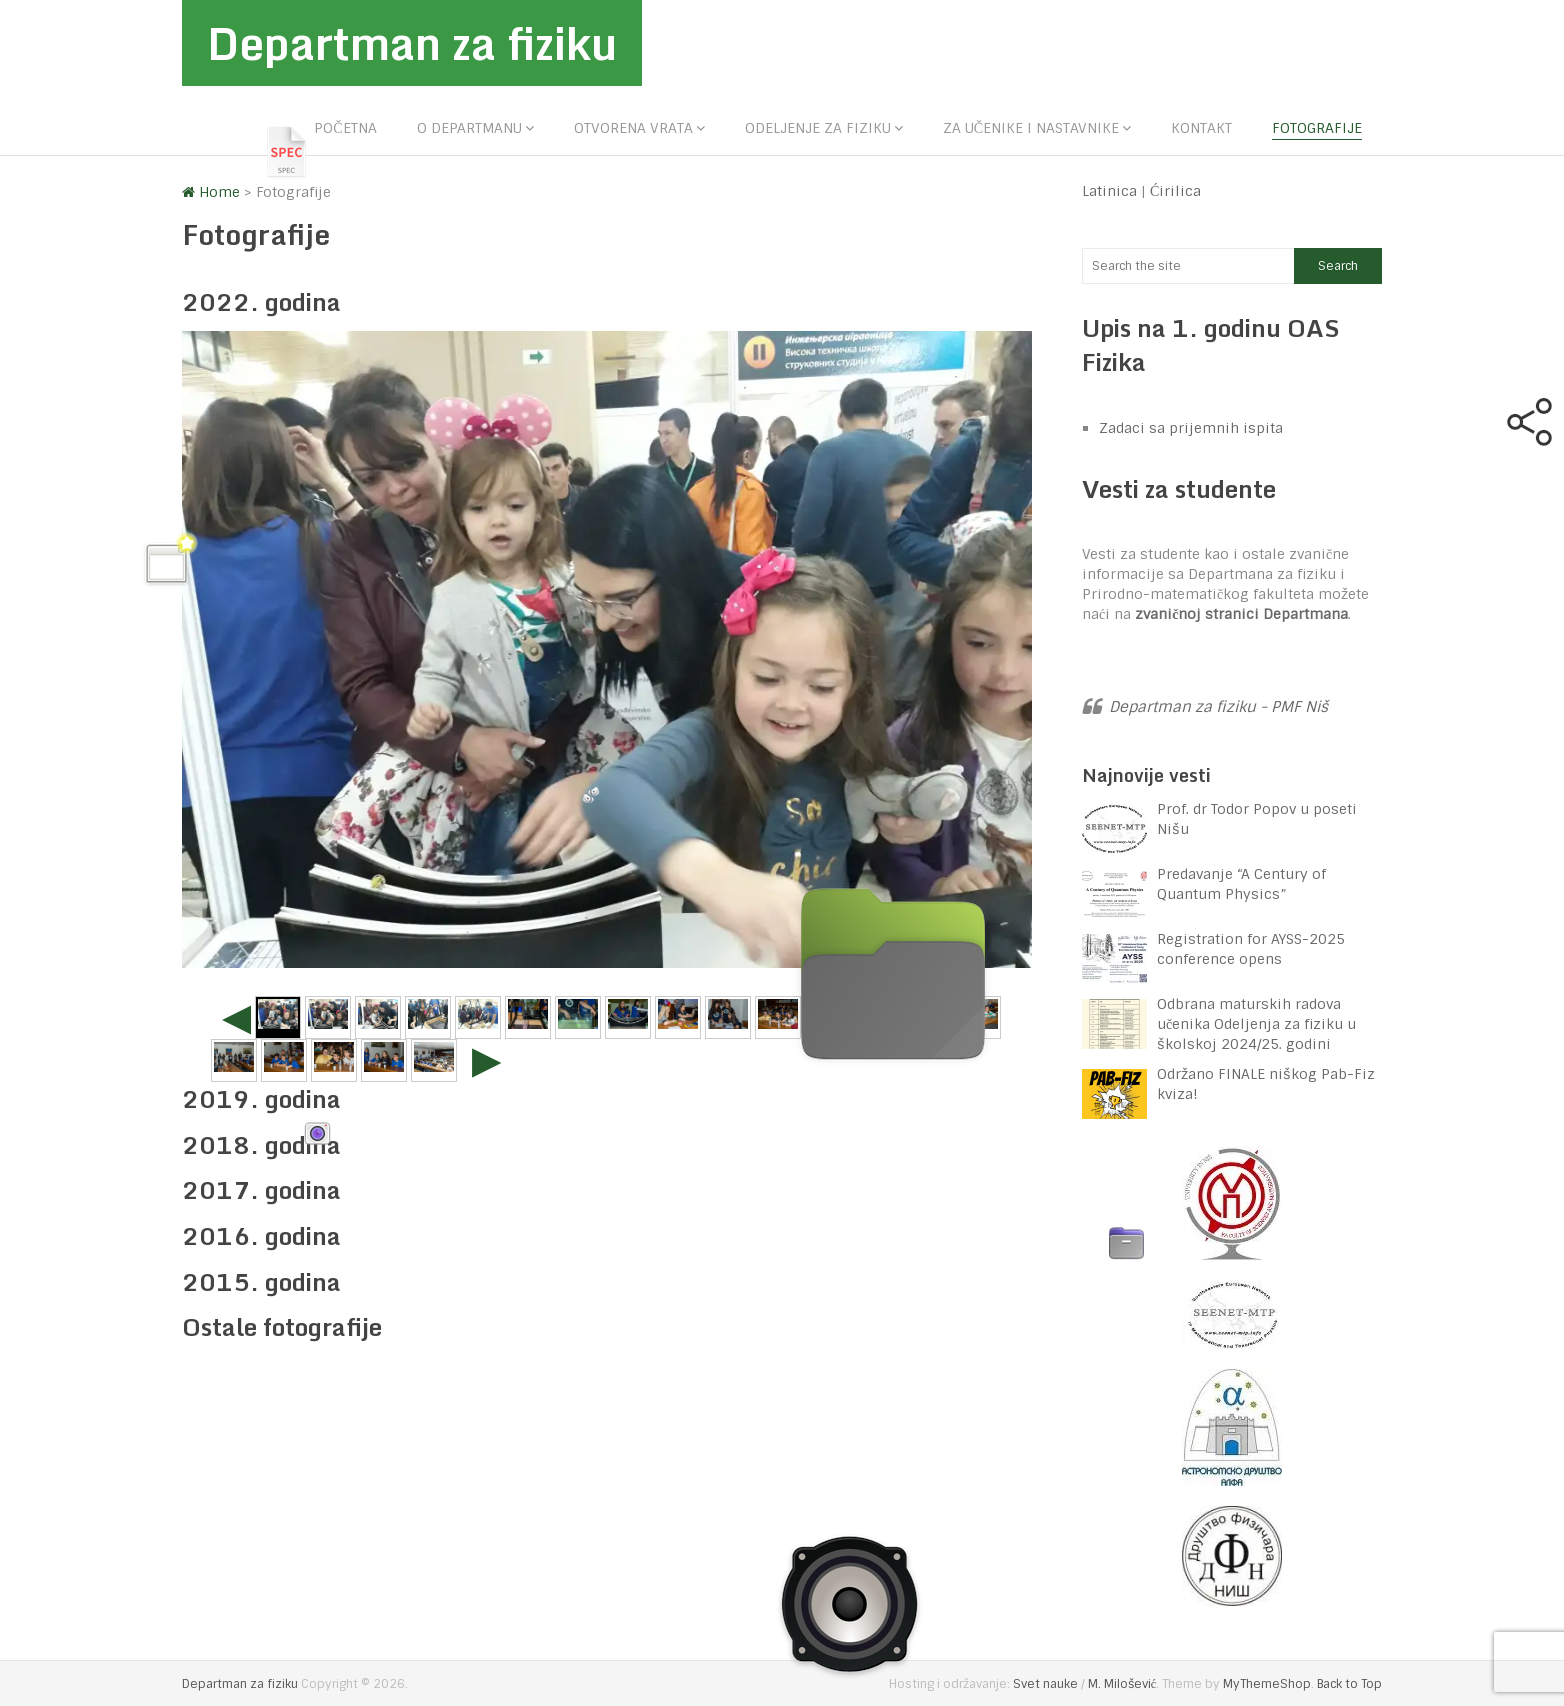 This screenshot has height=1706, width=1564. I want to click on connect beats wireless earbuds via bluetooth, so click(591, 795).